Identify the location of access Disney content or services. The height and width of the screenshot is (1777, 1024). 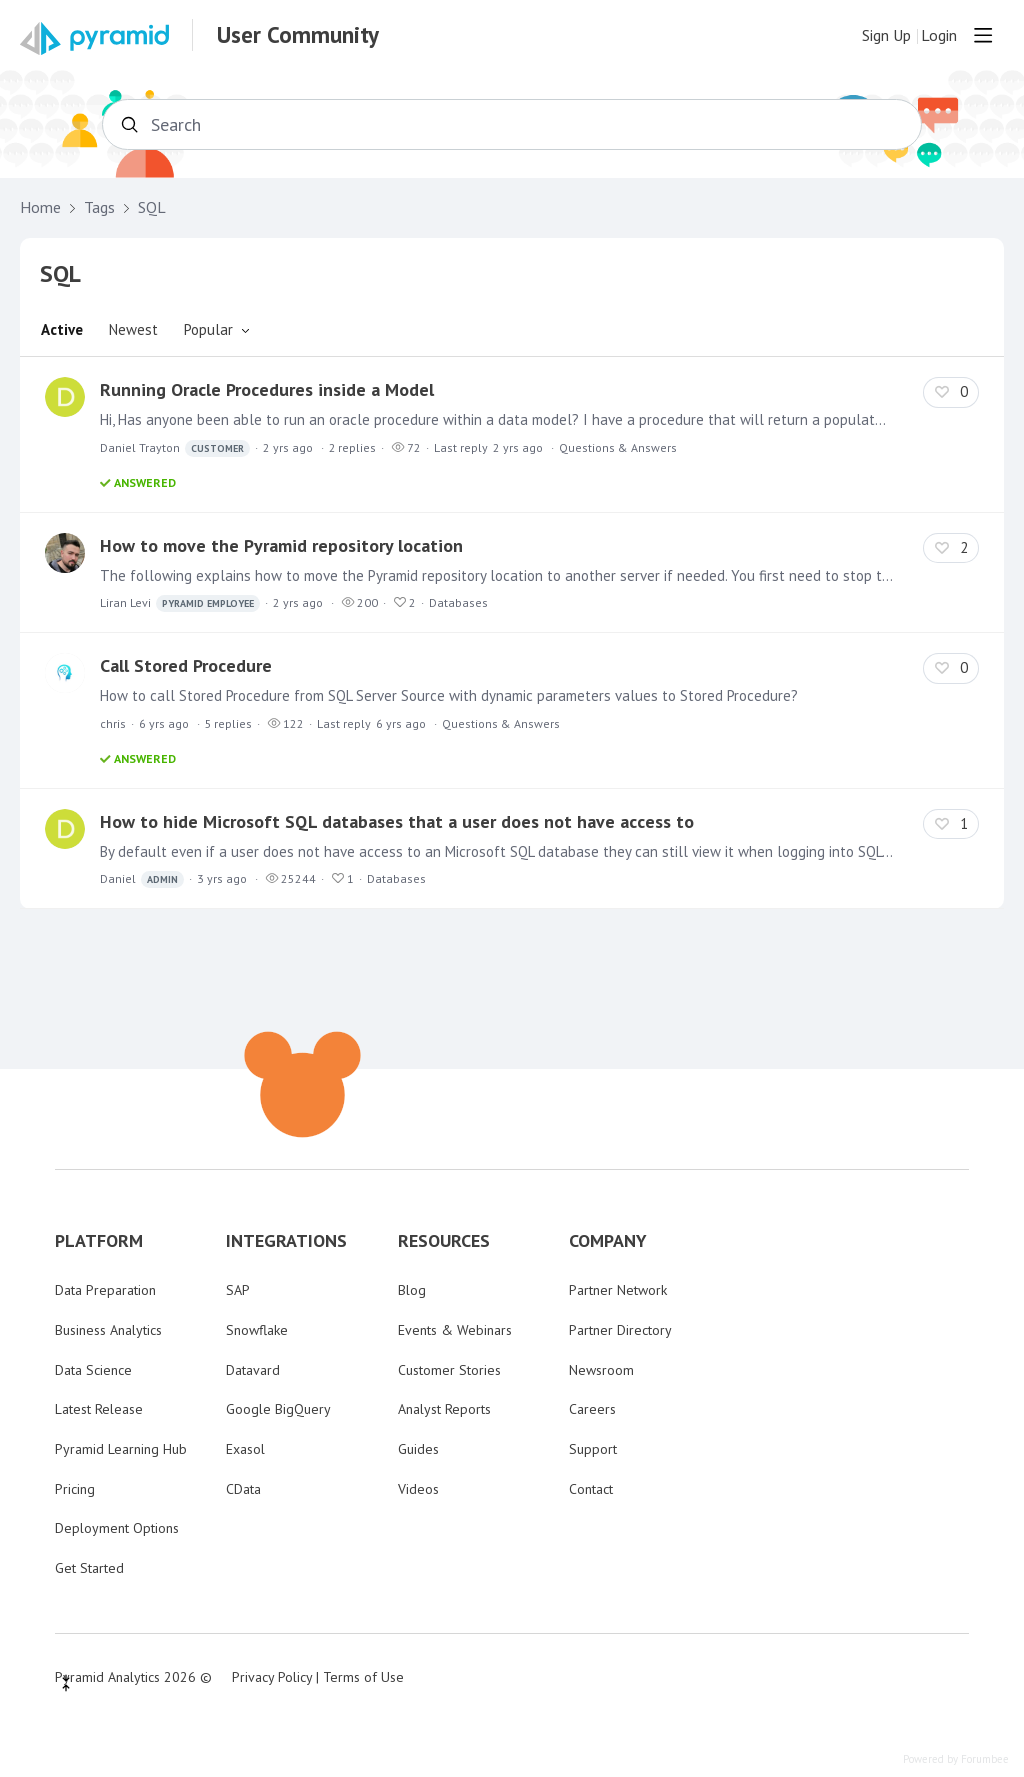
(302, 1084).